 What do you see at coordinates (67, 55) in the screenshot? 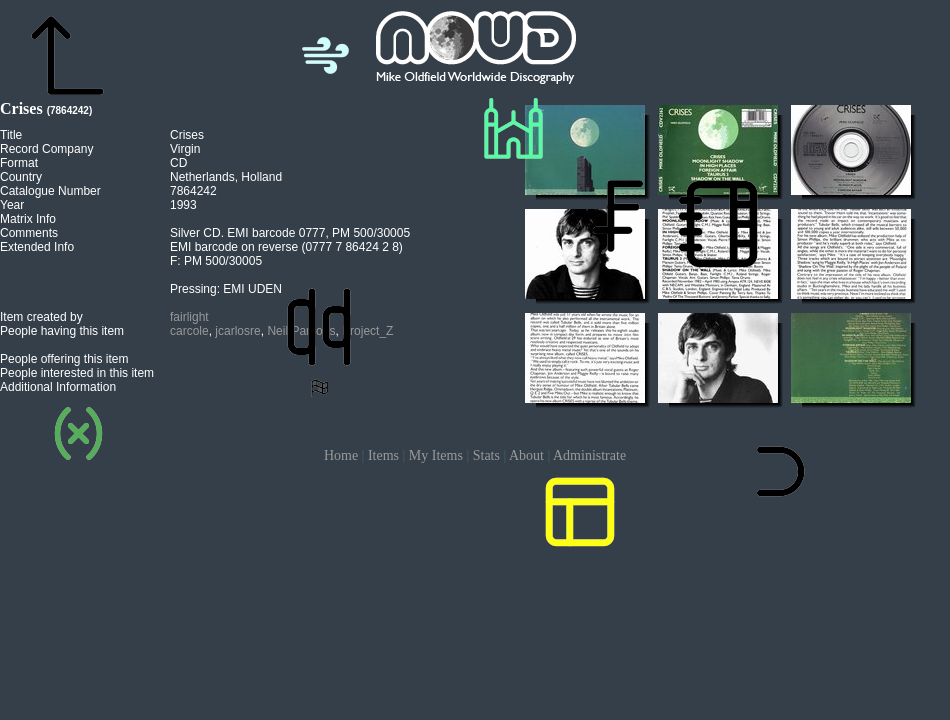
I see `go back and up to previous level` at bounding box center [67, 55].